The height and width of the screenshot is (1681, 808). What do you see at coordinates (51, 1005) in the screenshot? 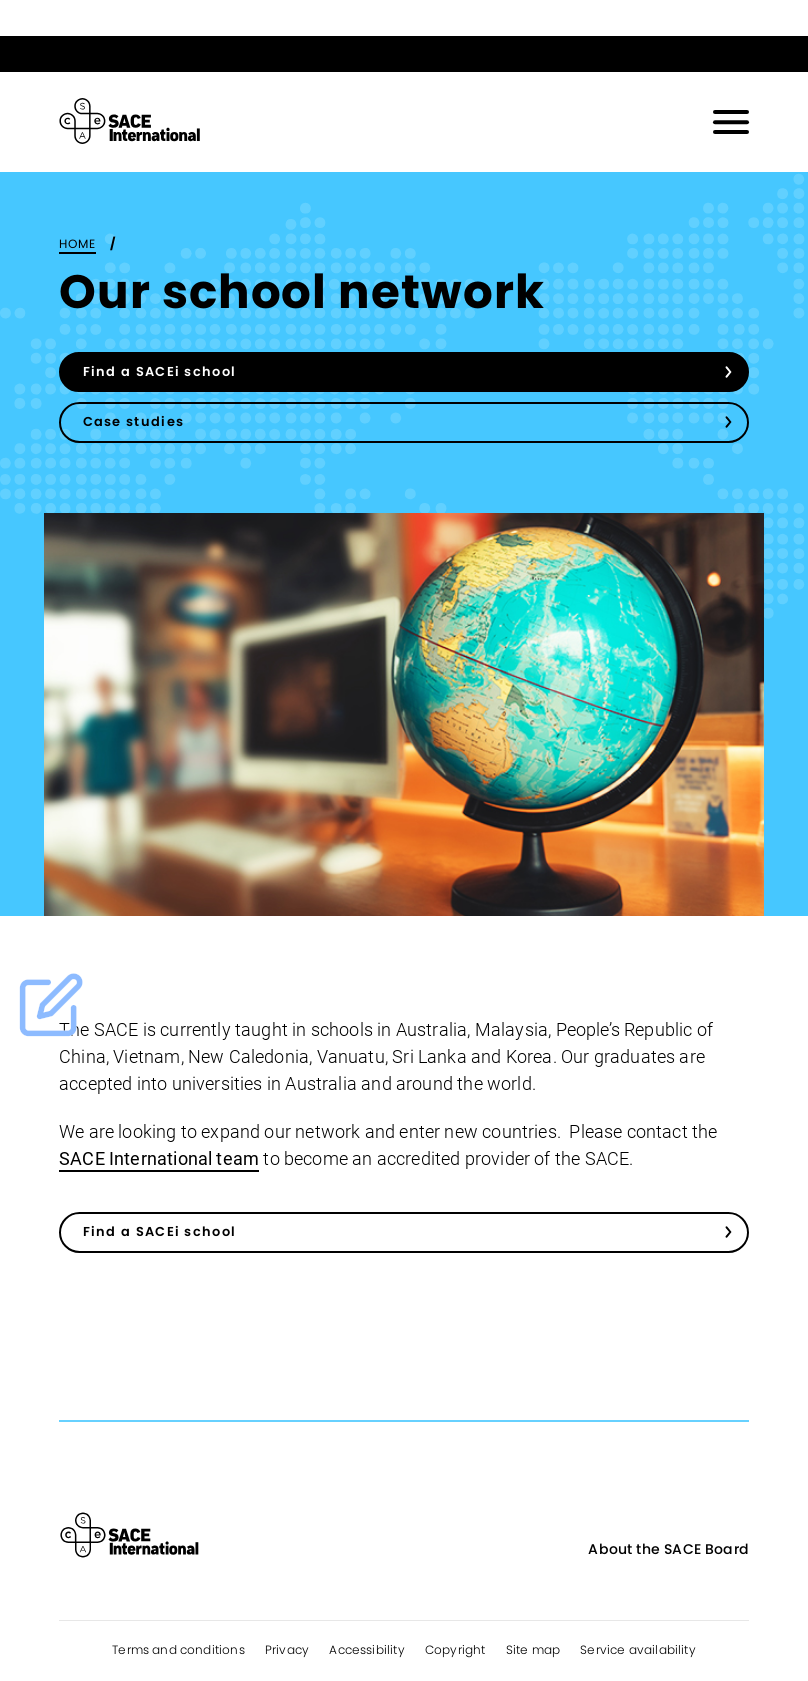
I see `edit or modify content` at bounding box center [51, 1005].